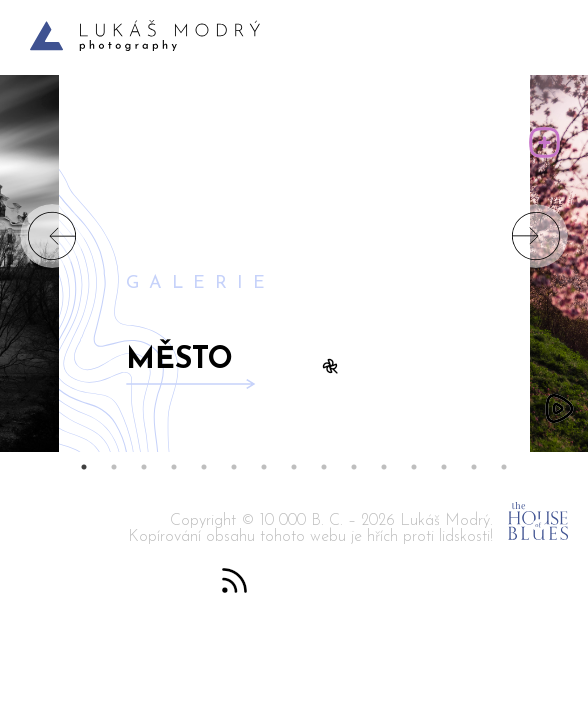  What do you see at coordinates (234, 580) in the screenshot?
I see `subscribe to RSS feed` at bounding box center [234, 580].